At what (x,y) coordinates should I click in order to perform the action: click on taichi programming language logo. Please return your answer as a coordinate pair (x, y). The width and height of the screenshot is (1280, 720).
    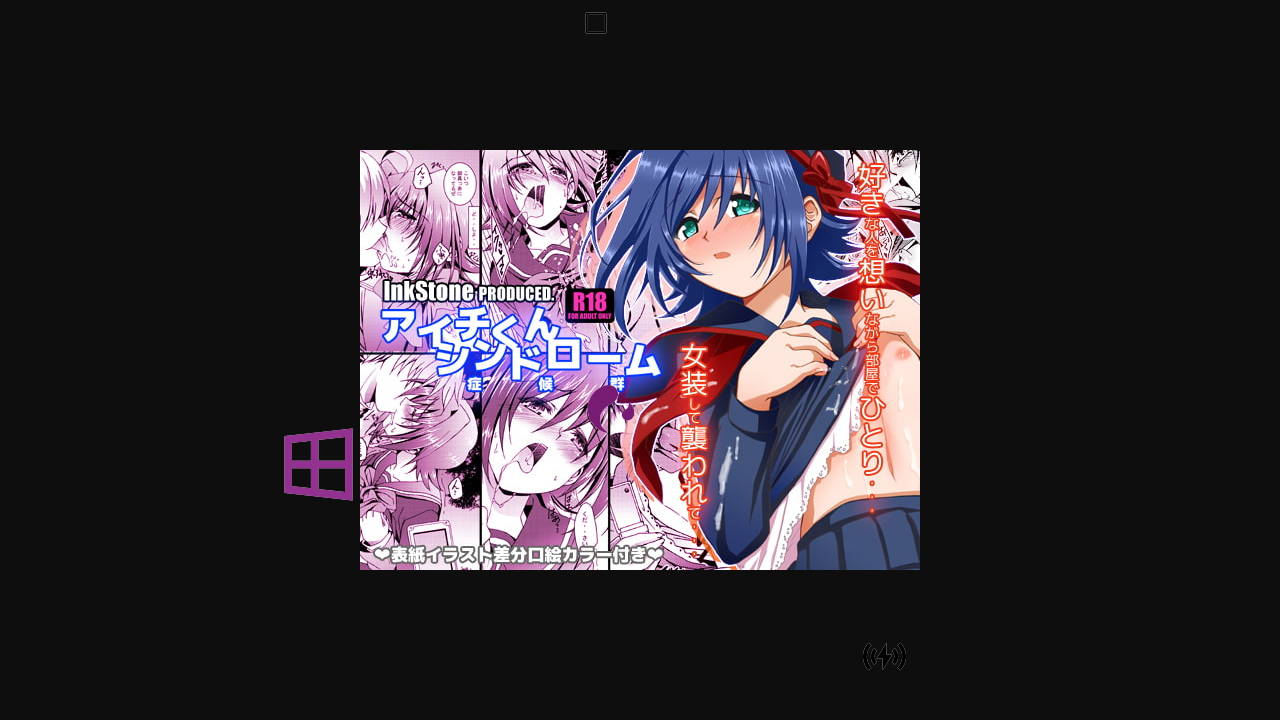
    Looking at the image, I should click on (611, 409).